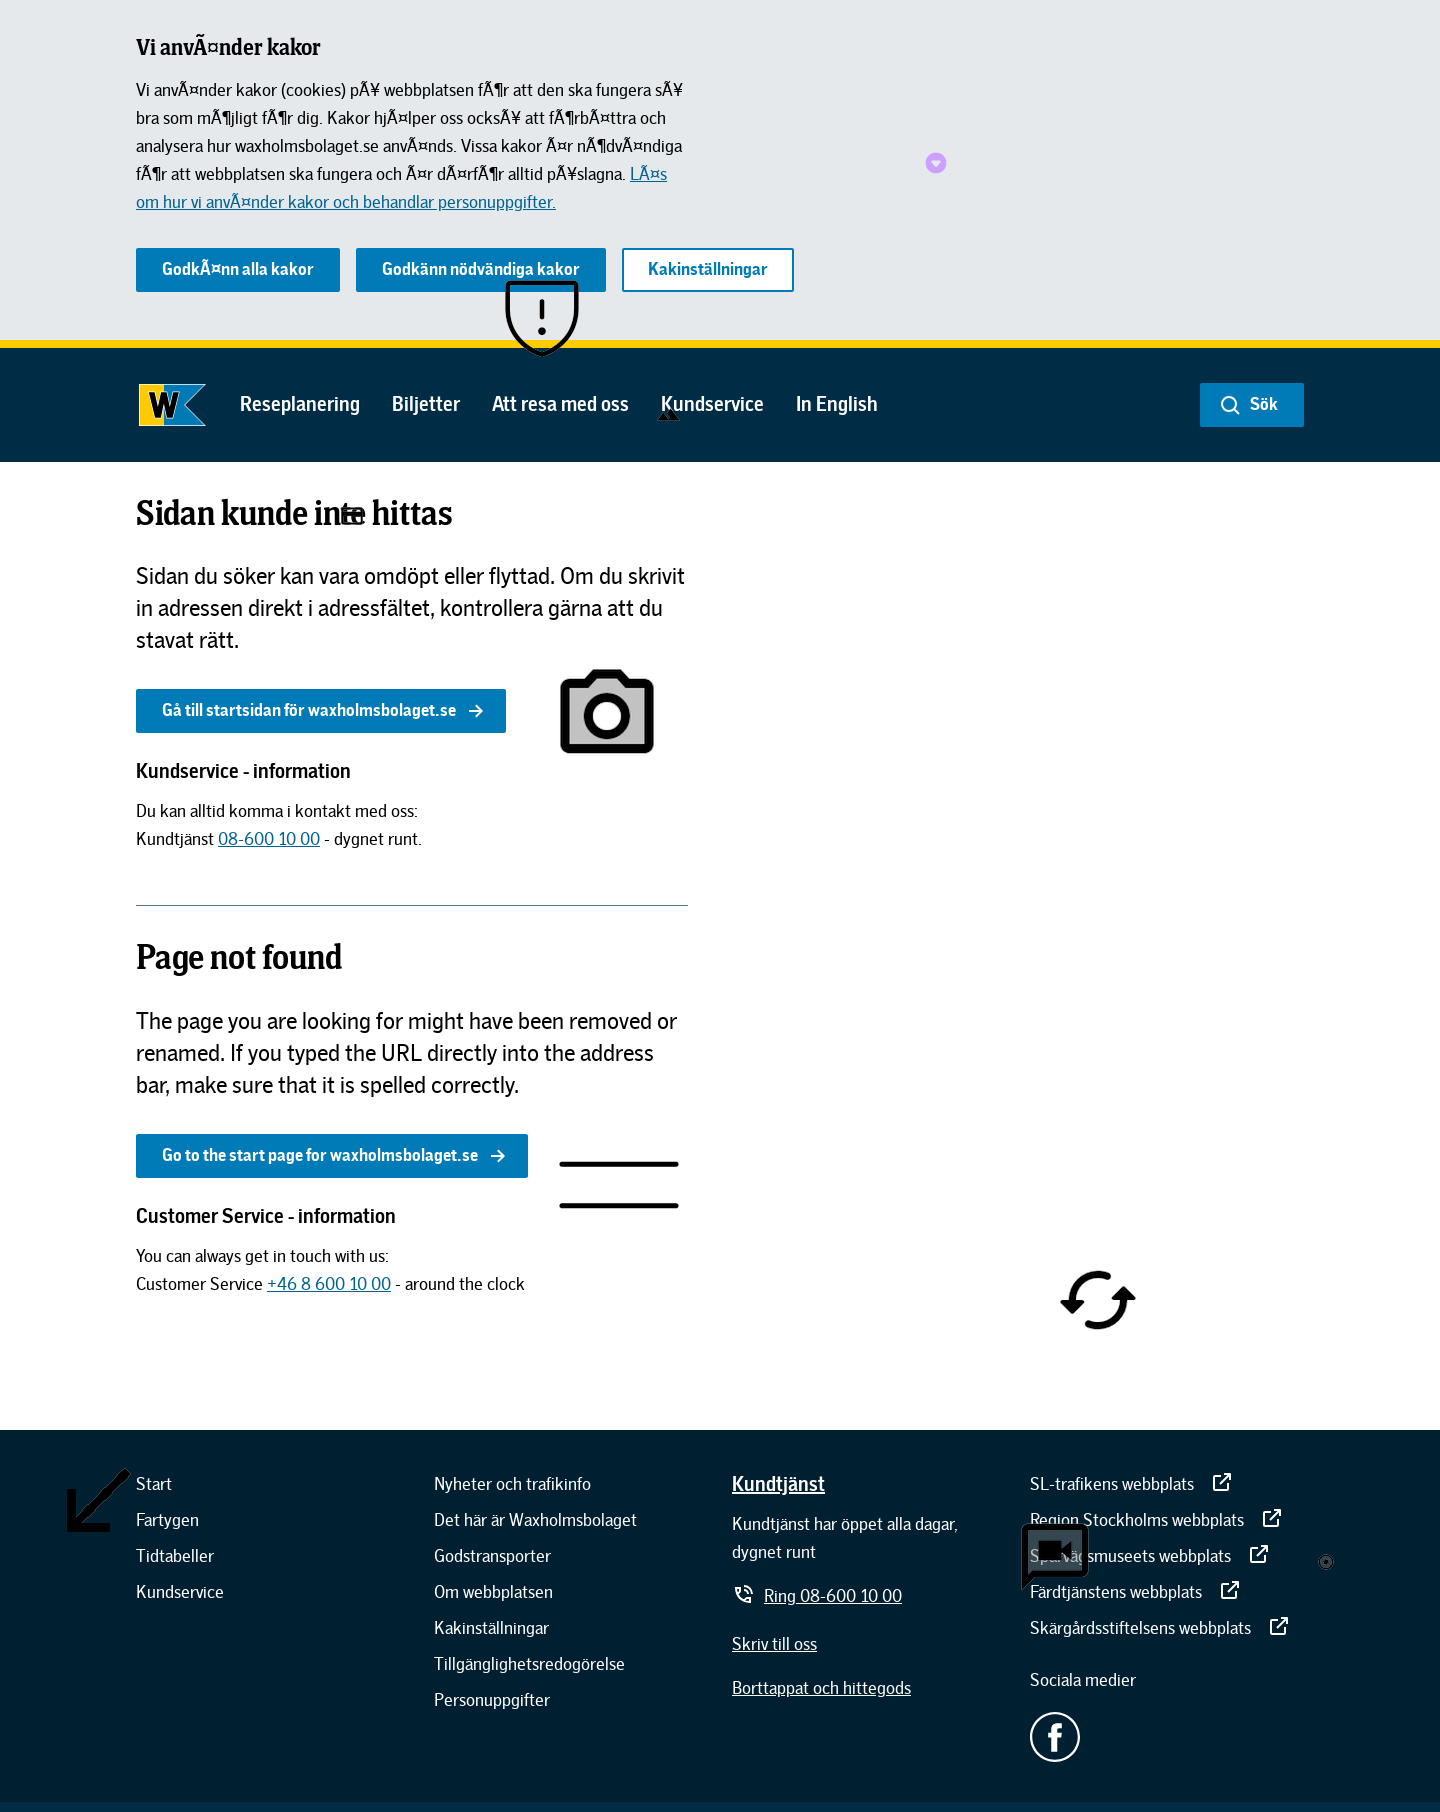 The height and width of the screenshot is (1812, 1440). I want to click on security warning or potential threat detected, so click(542, 314).